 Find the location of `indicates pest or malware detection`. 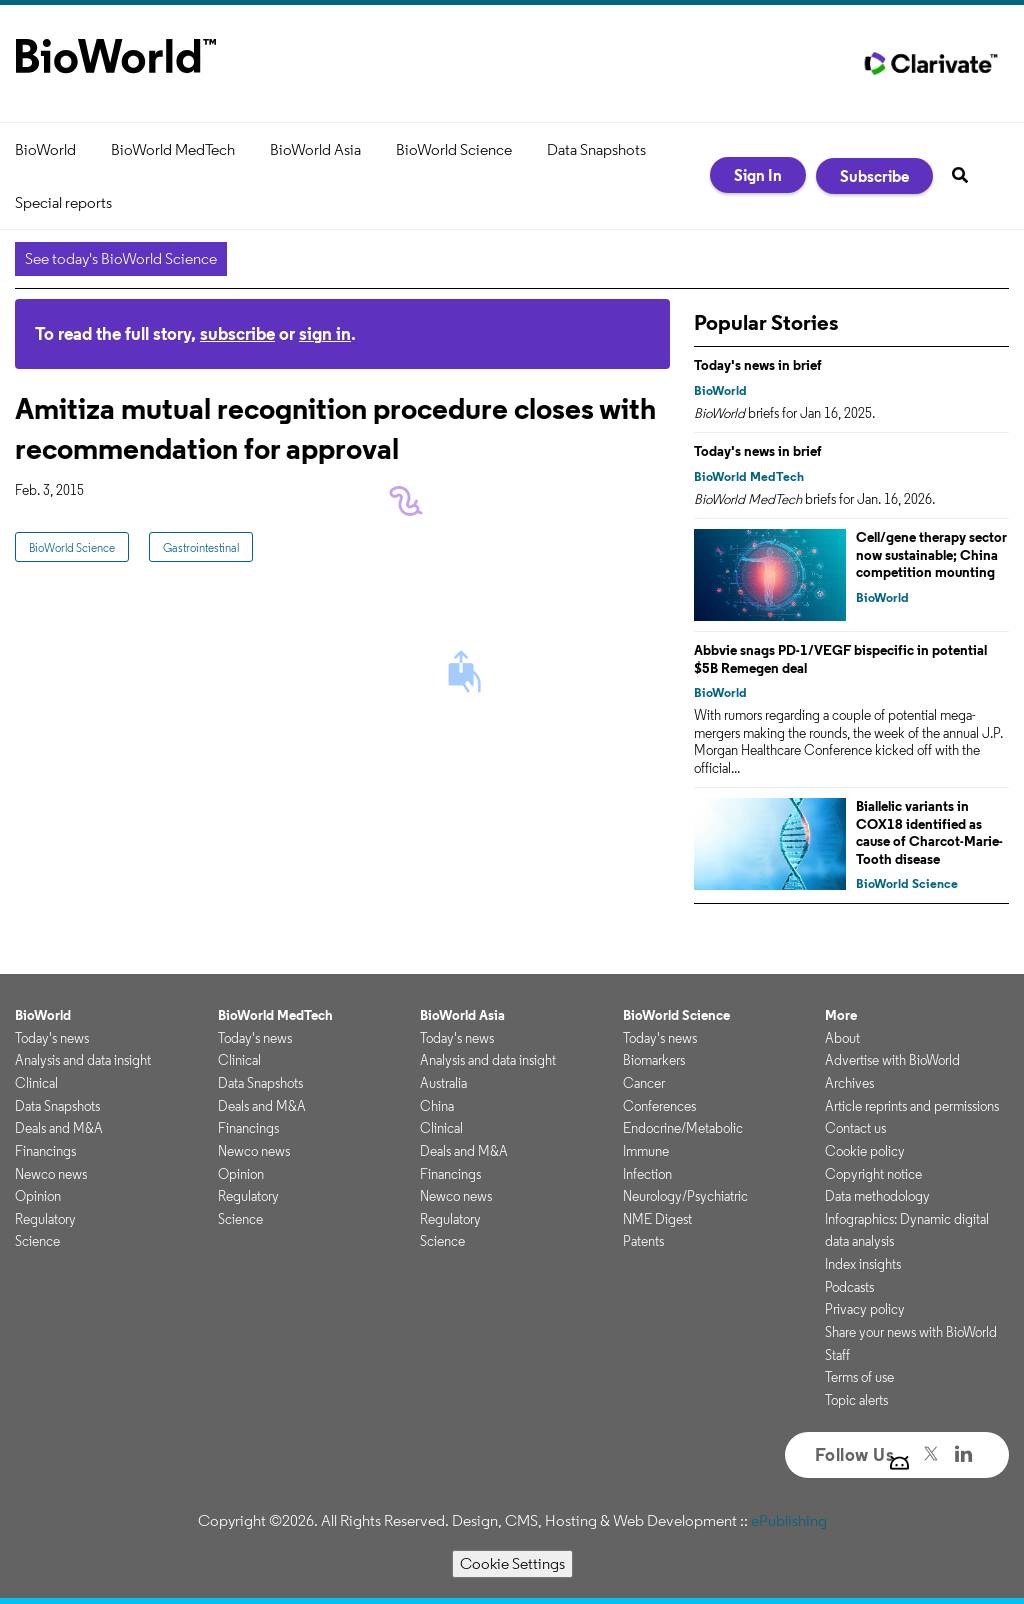

indicates pest or malware detection is located at coordinates (406, 501).